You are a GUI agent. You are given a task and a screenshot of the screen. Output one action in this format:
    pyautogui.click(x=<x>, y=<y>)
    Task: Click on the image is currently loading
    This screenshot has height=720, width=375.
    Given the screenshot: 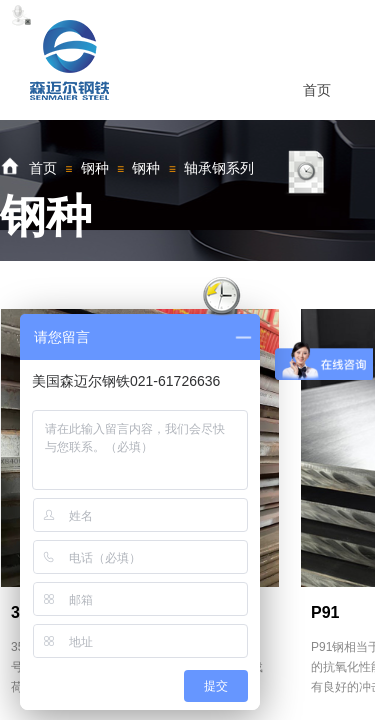 What is the action you would take?
    pyautogui.click(x=307, y=172)
    